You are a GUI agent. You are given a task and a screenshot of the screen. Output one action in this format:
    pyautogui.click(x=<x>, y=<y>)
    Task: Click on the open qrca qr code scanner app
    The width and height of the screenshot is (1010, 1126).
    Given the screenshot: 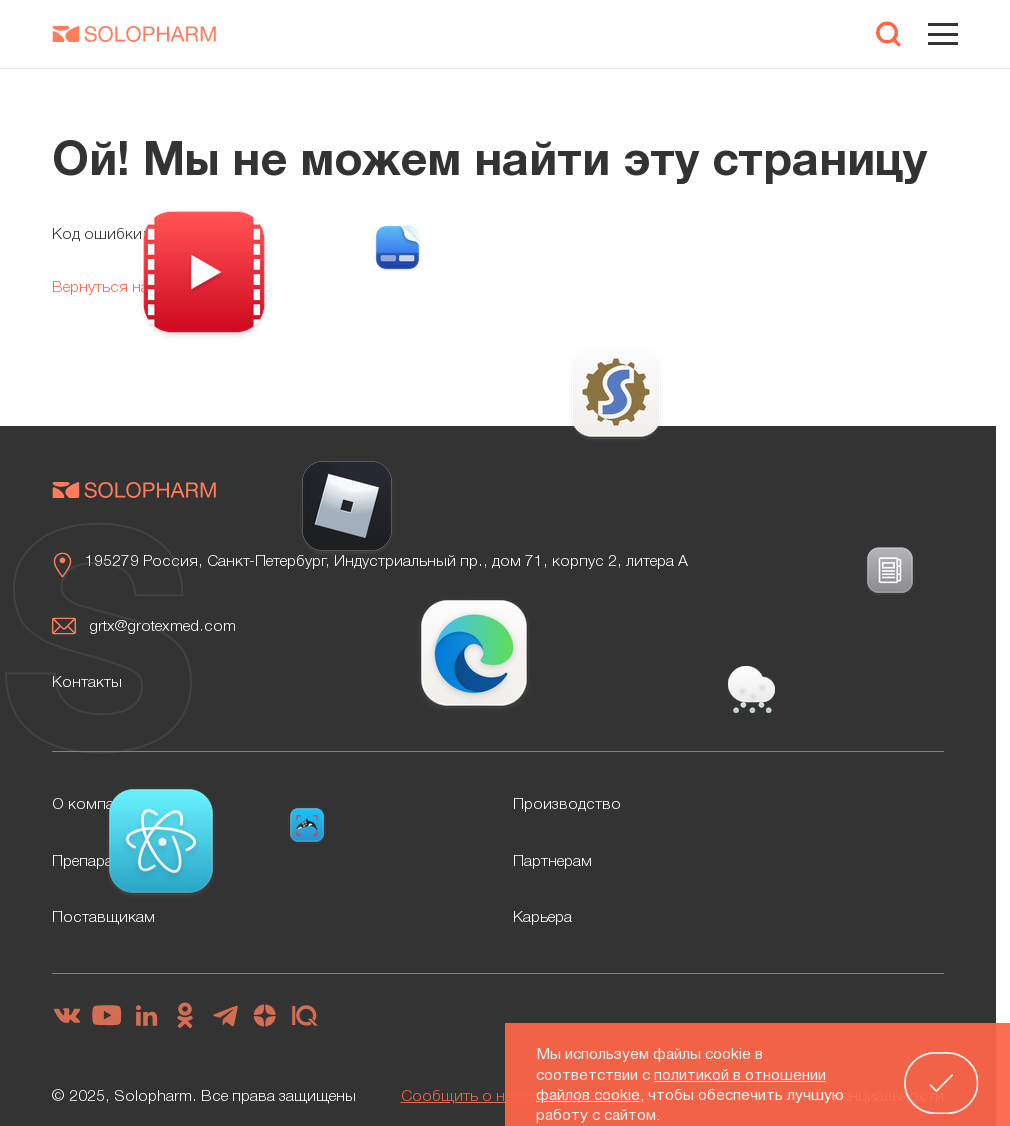 What is the action you would take?
    pyautogui.click(x=307, y=825)
    